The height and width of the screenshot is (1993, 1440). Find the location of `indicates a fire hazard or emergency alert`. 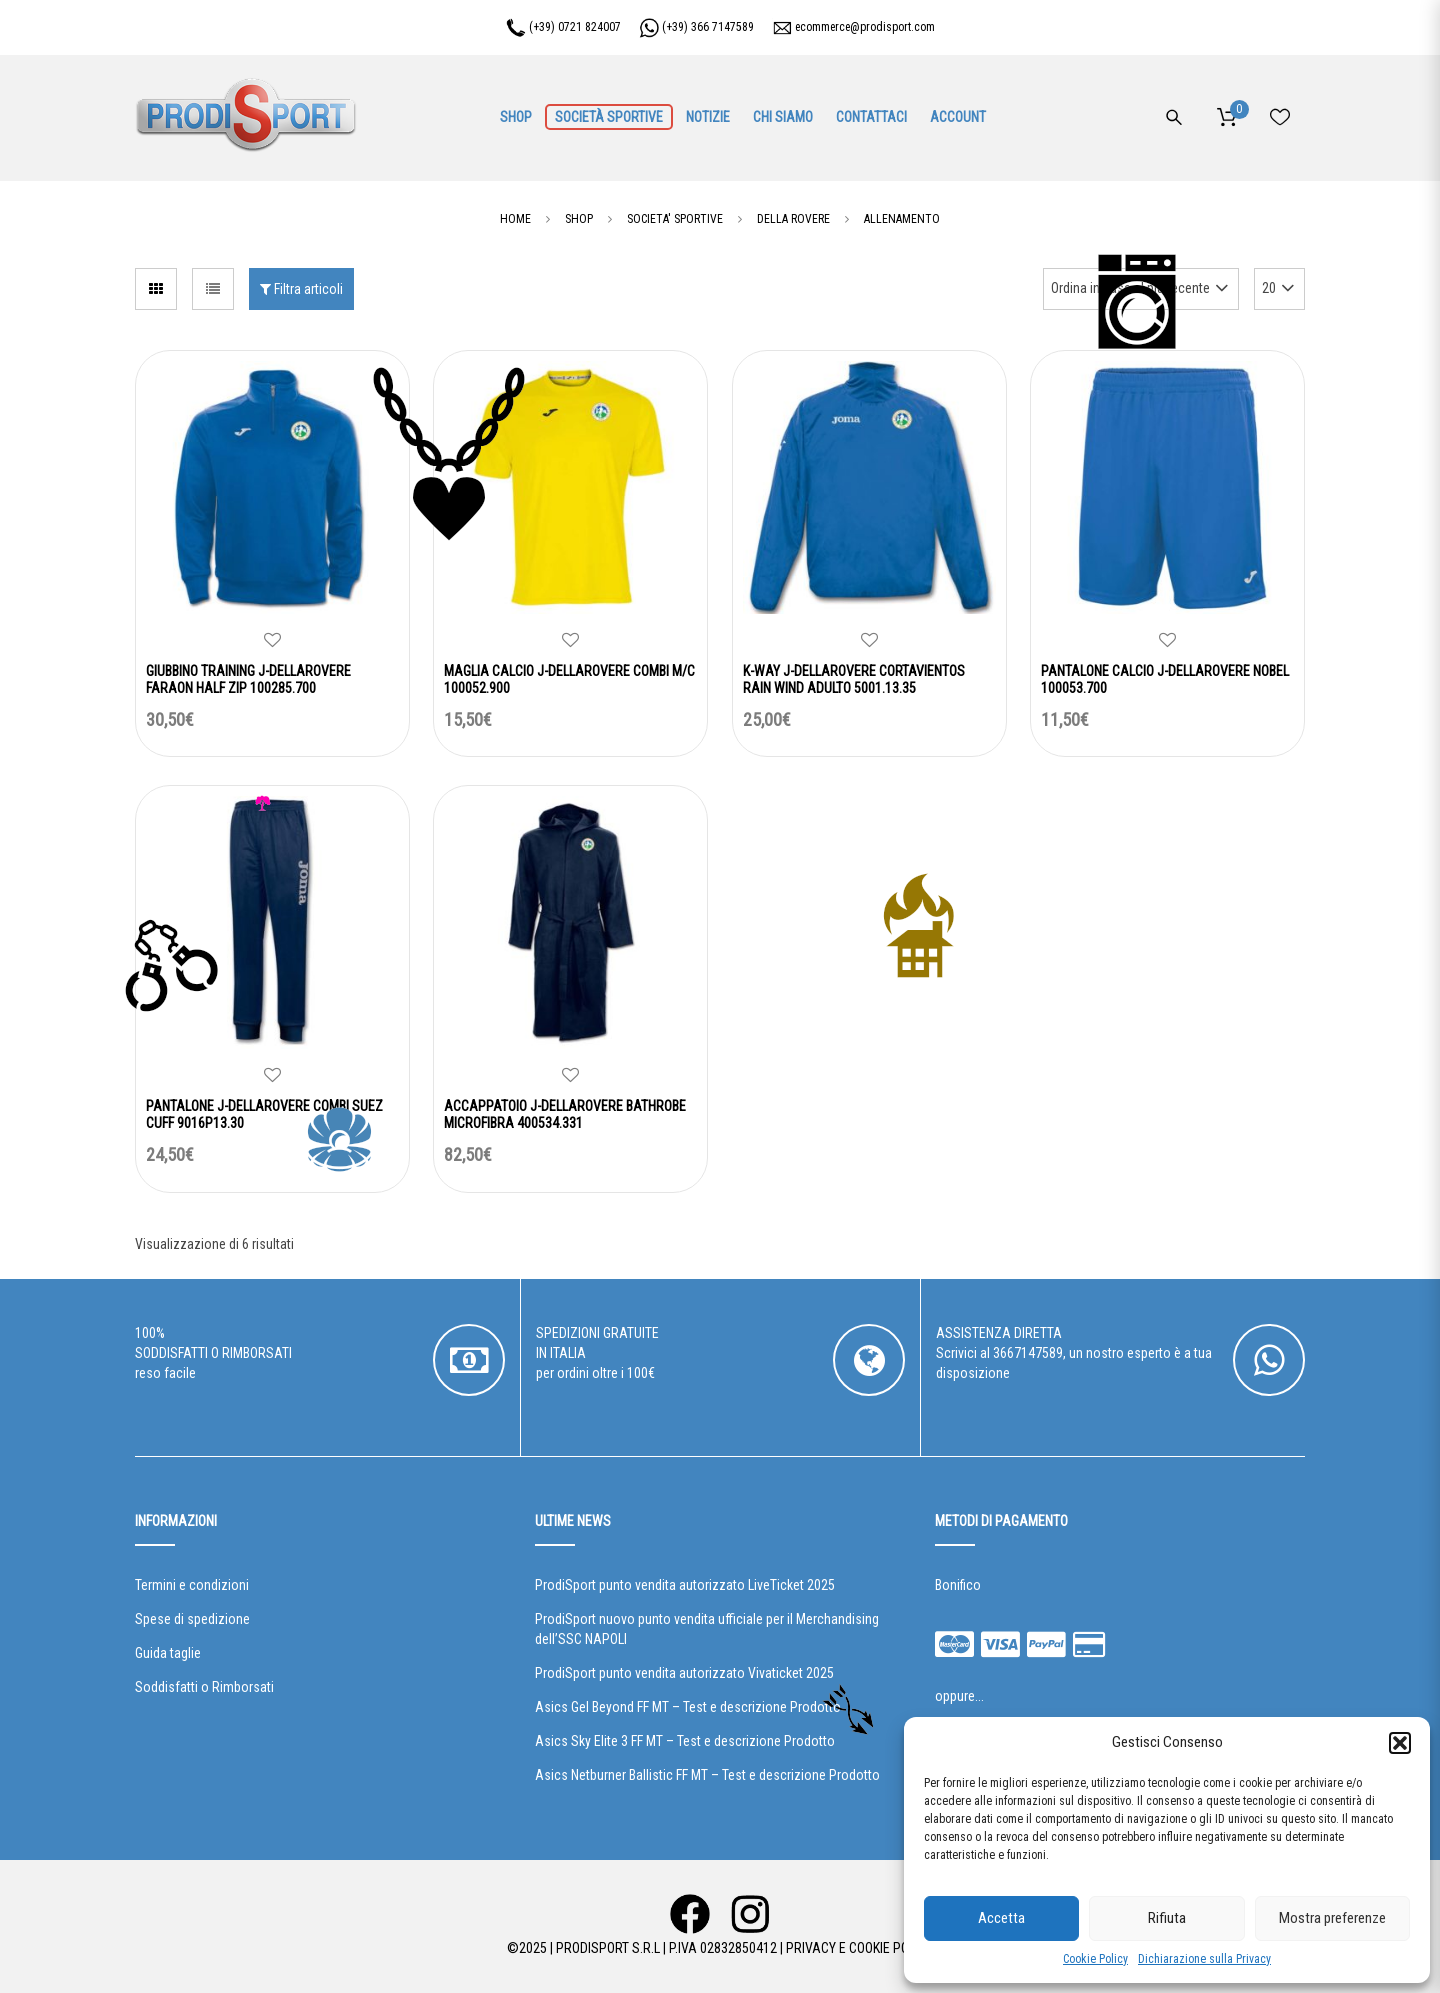

indicates a fire hazard or emergency alert is located at coordinates (920, 926).